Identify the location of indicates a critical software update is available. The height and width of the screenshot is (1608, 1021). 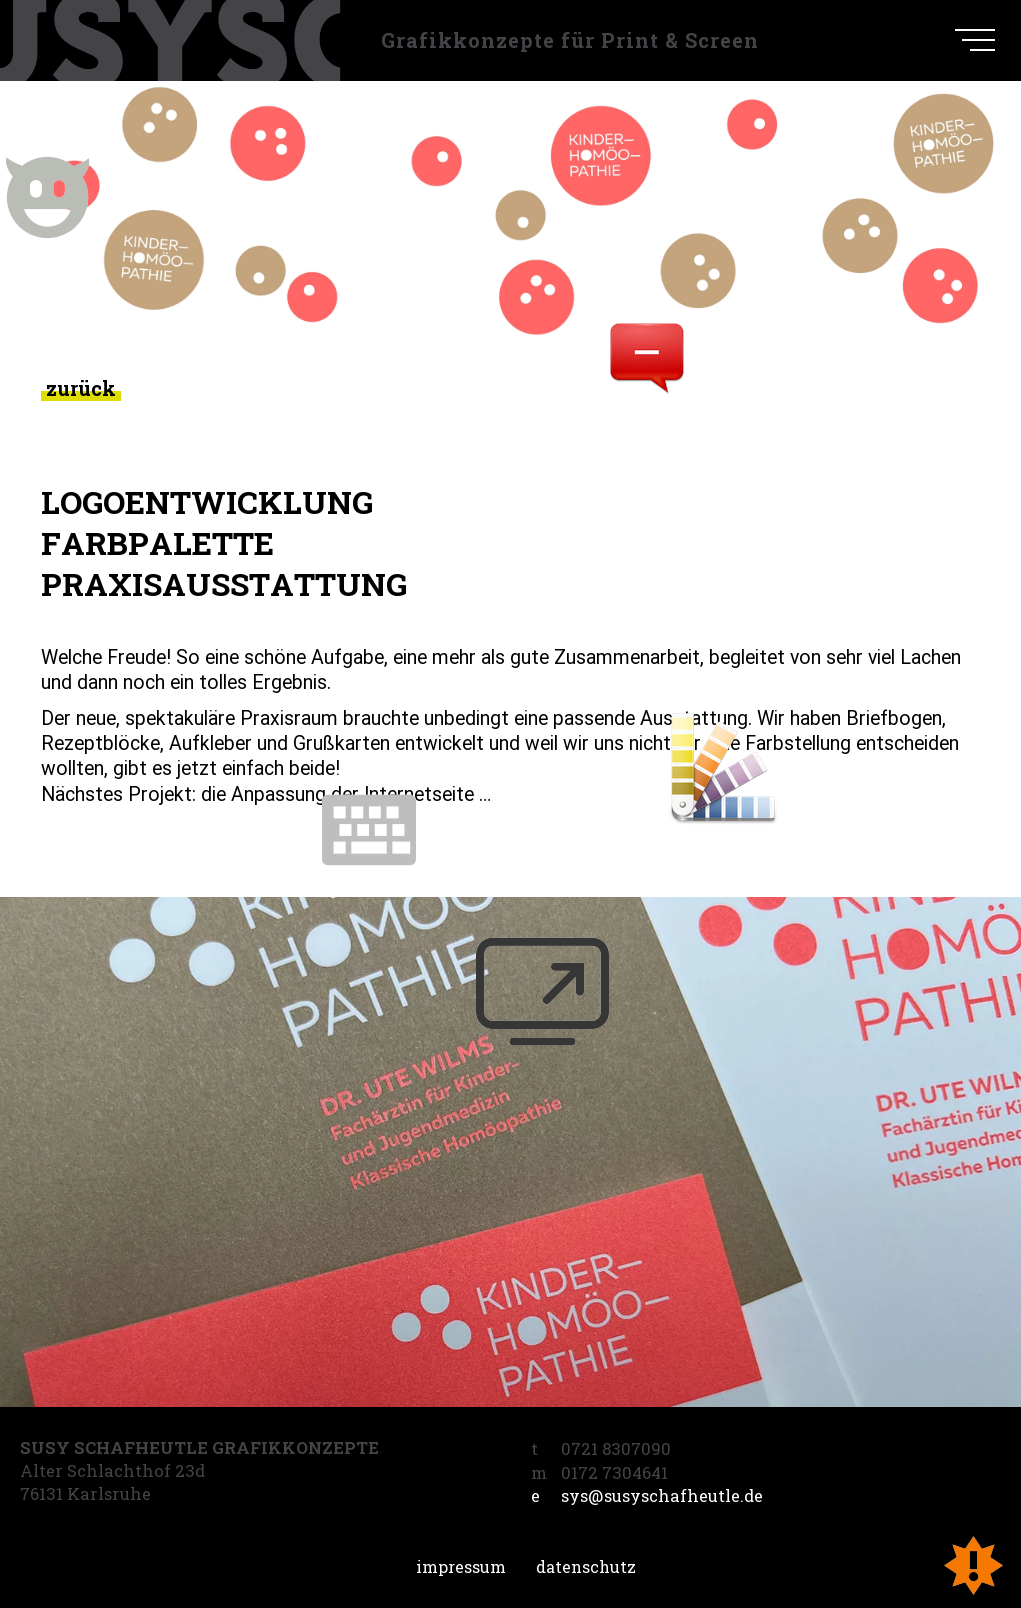
(973, 1565).